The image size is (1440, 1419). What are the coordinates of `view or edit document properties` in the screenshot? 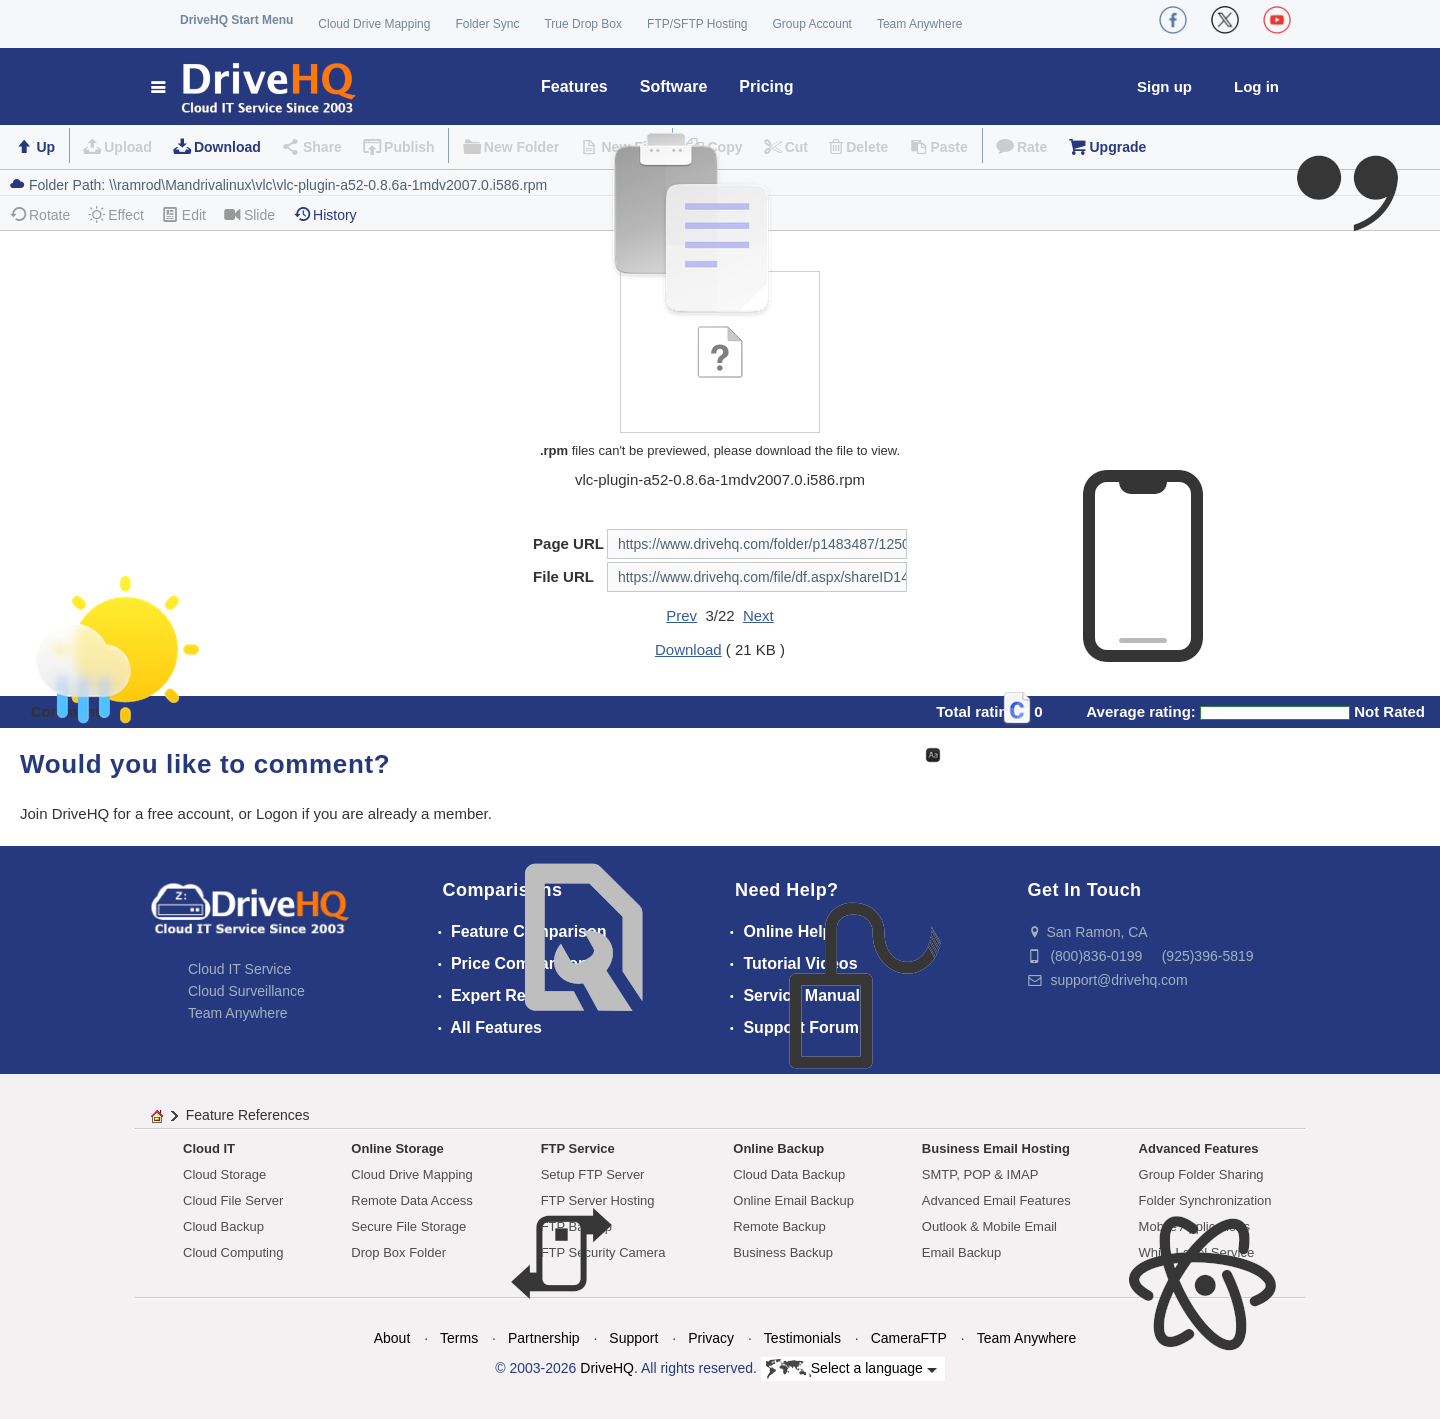 It's located at (583, 932).